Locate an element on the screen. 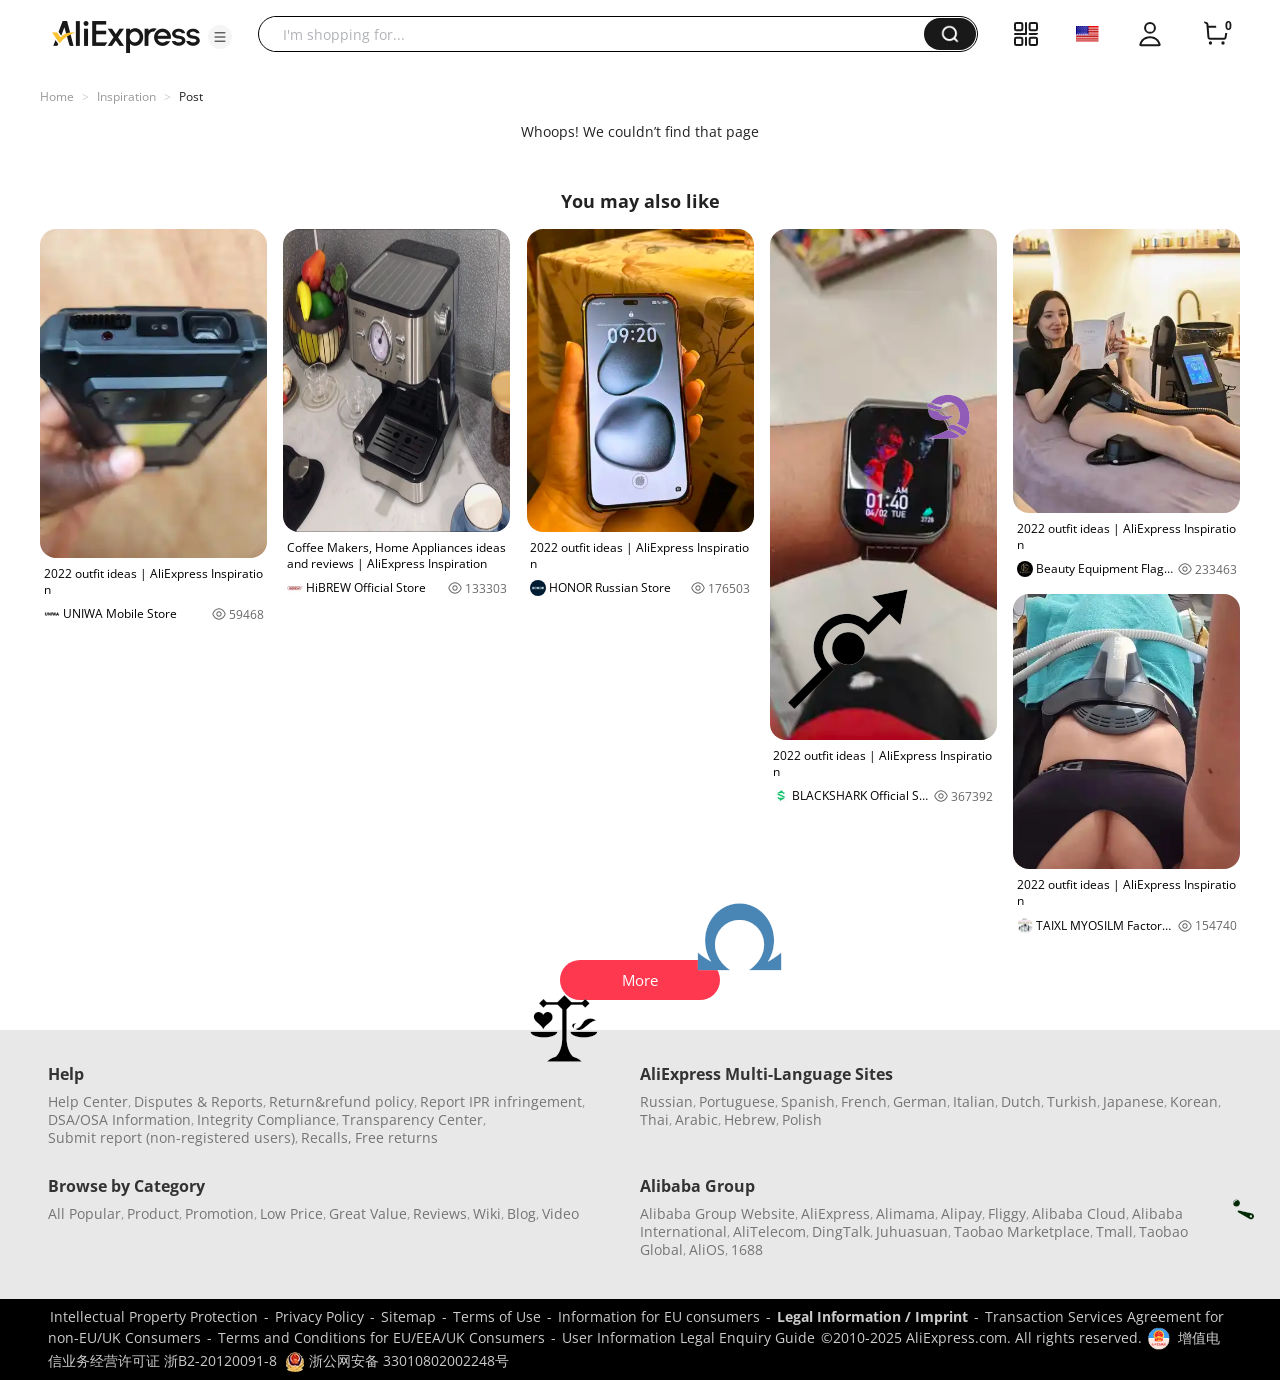  balance between love and nature is located at coordinates (564, 1028).